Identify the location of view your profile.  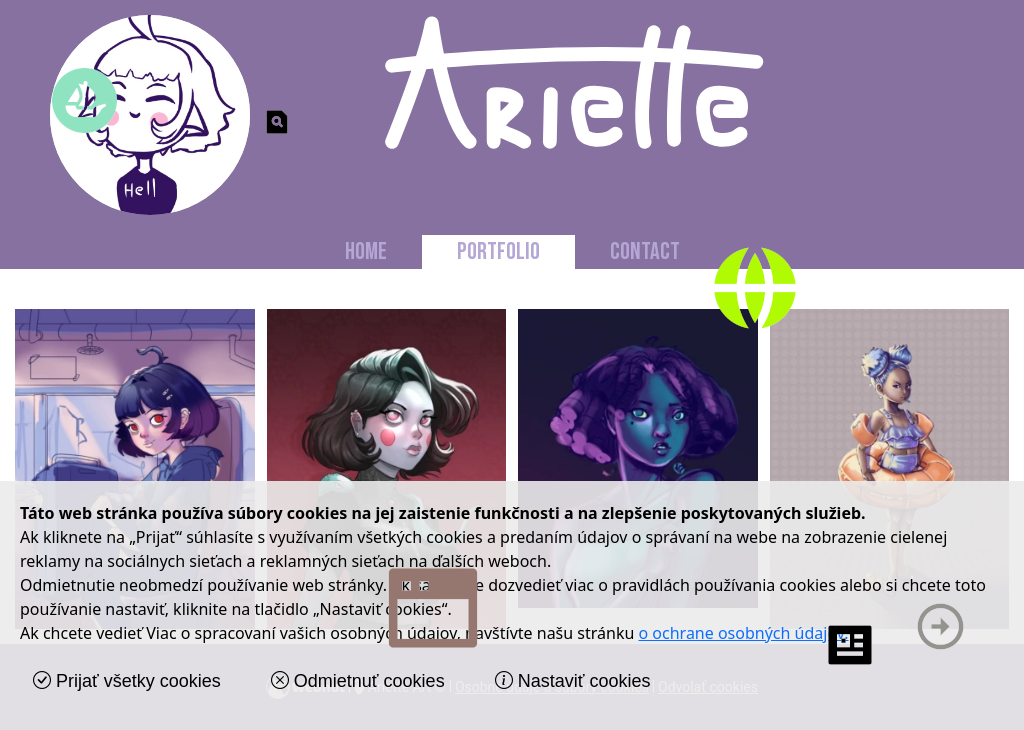
(850, 645).